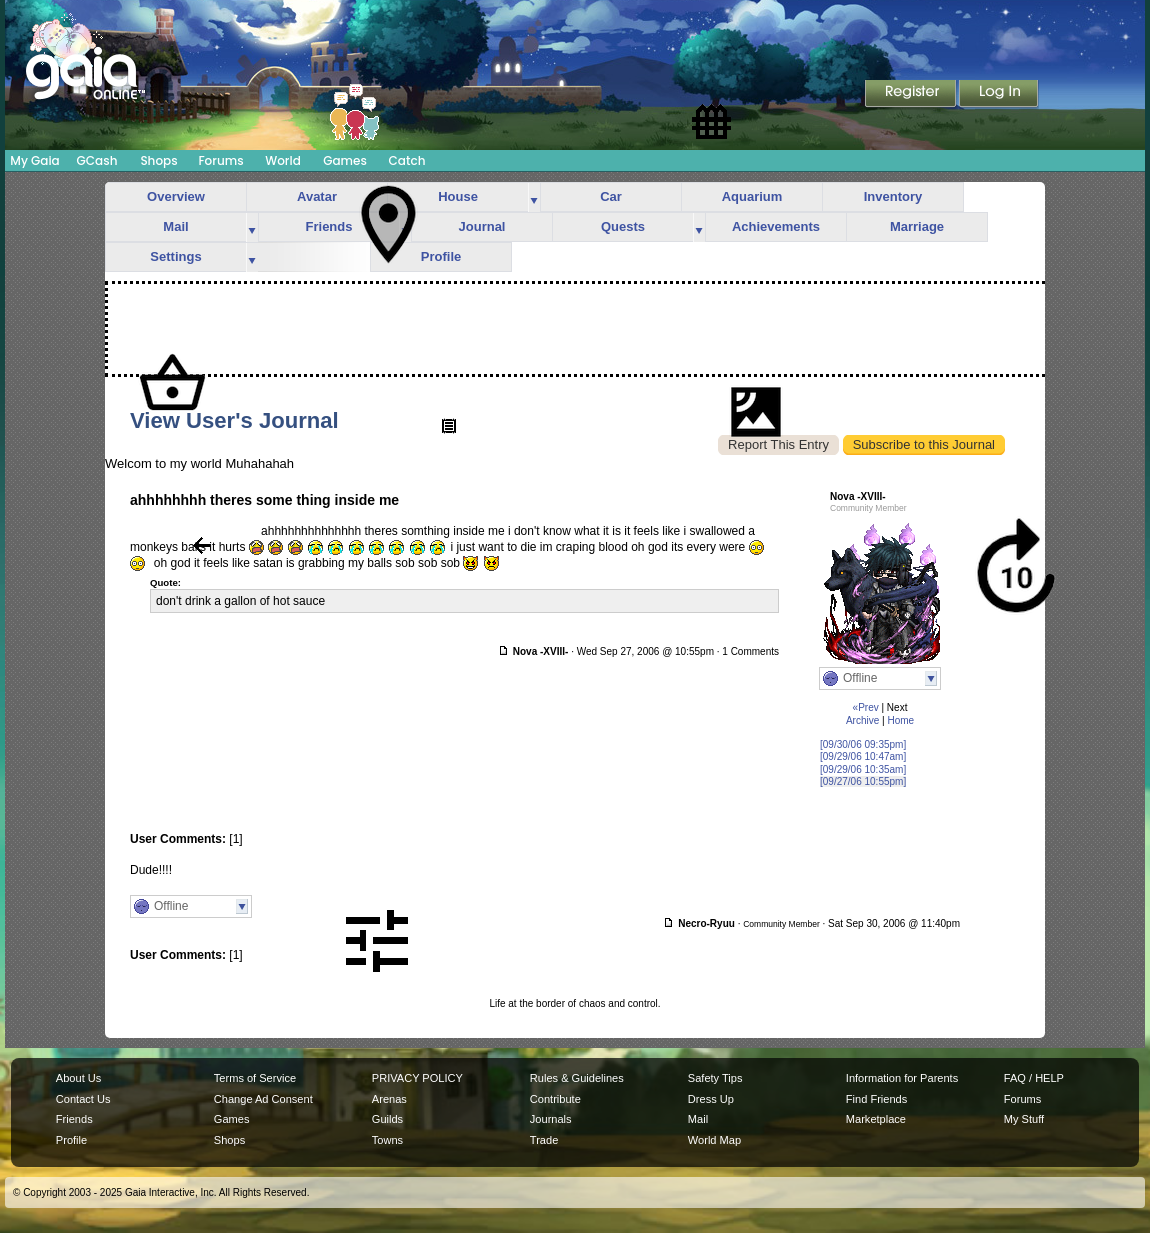 This screenshot has height=1233, width=1150. What do you see at coordinates (756, 412) in the screenshot?
I see `switch to satellite map view` at bounding box center [756, 412].